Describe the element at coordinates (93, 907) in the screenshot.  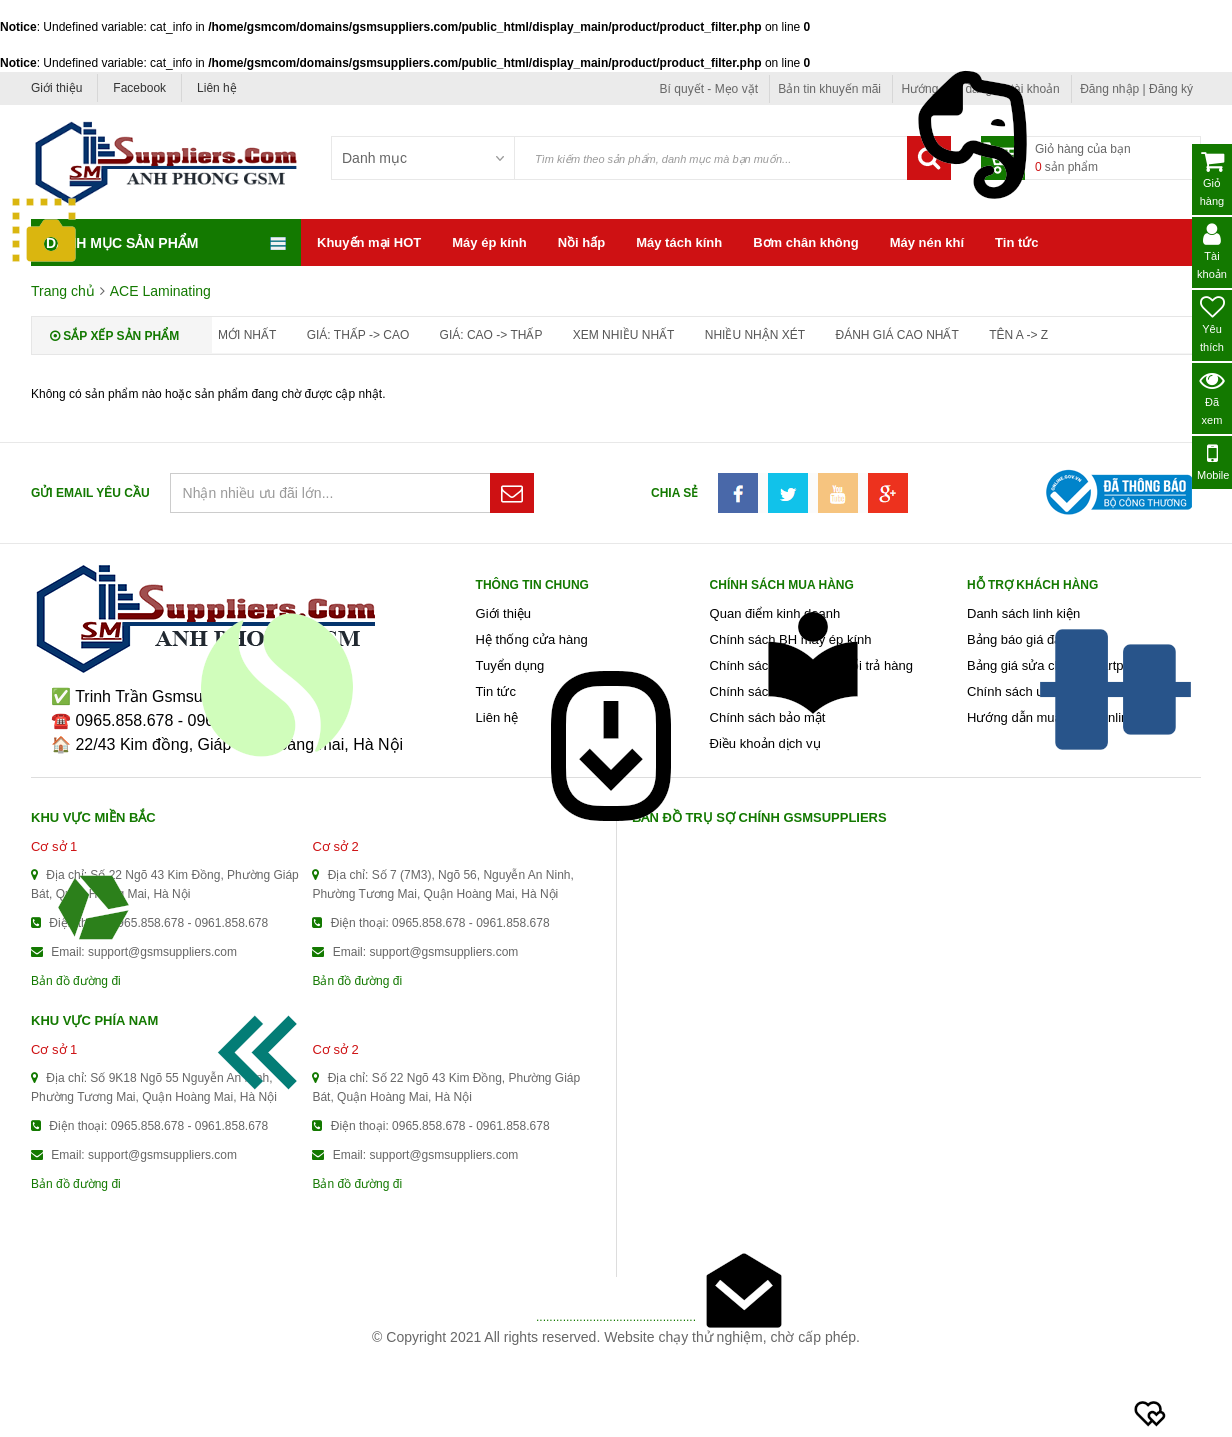
I see `InstaLOD brand logo` at that location.